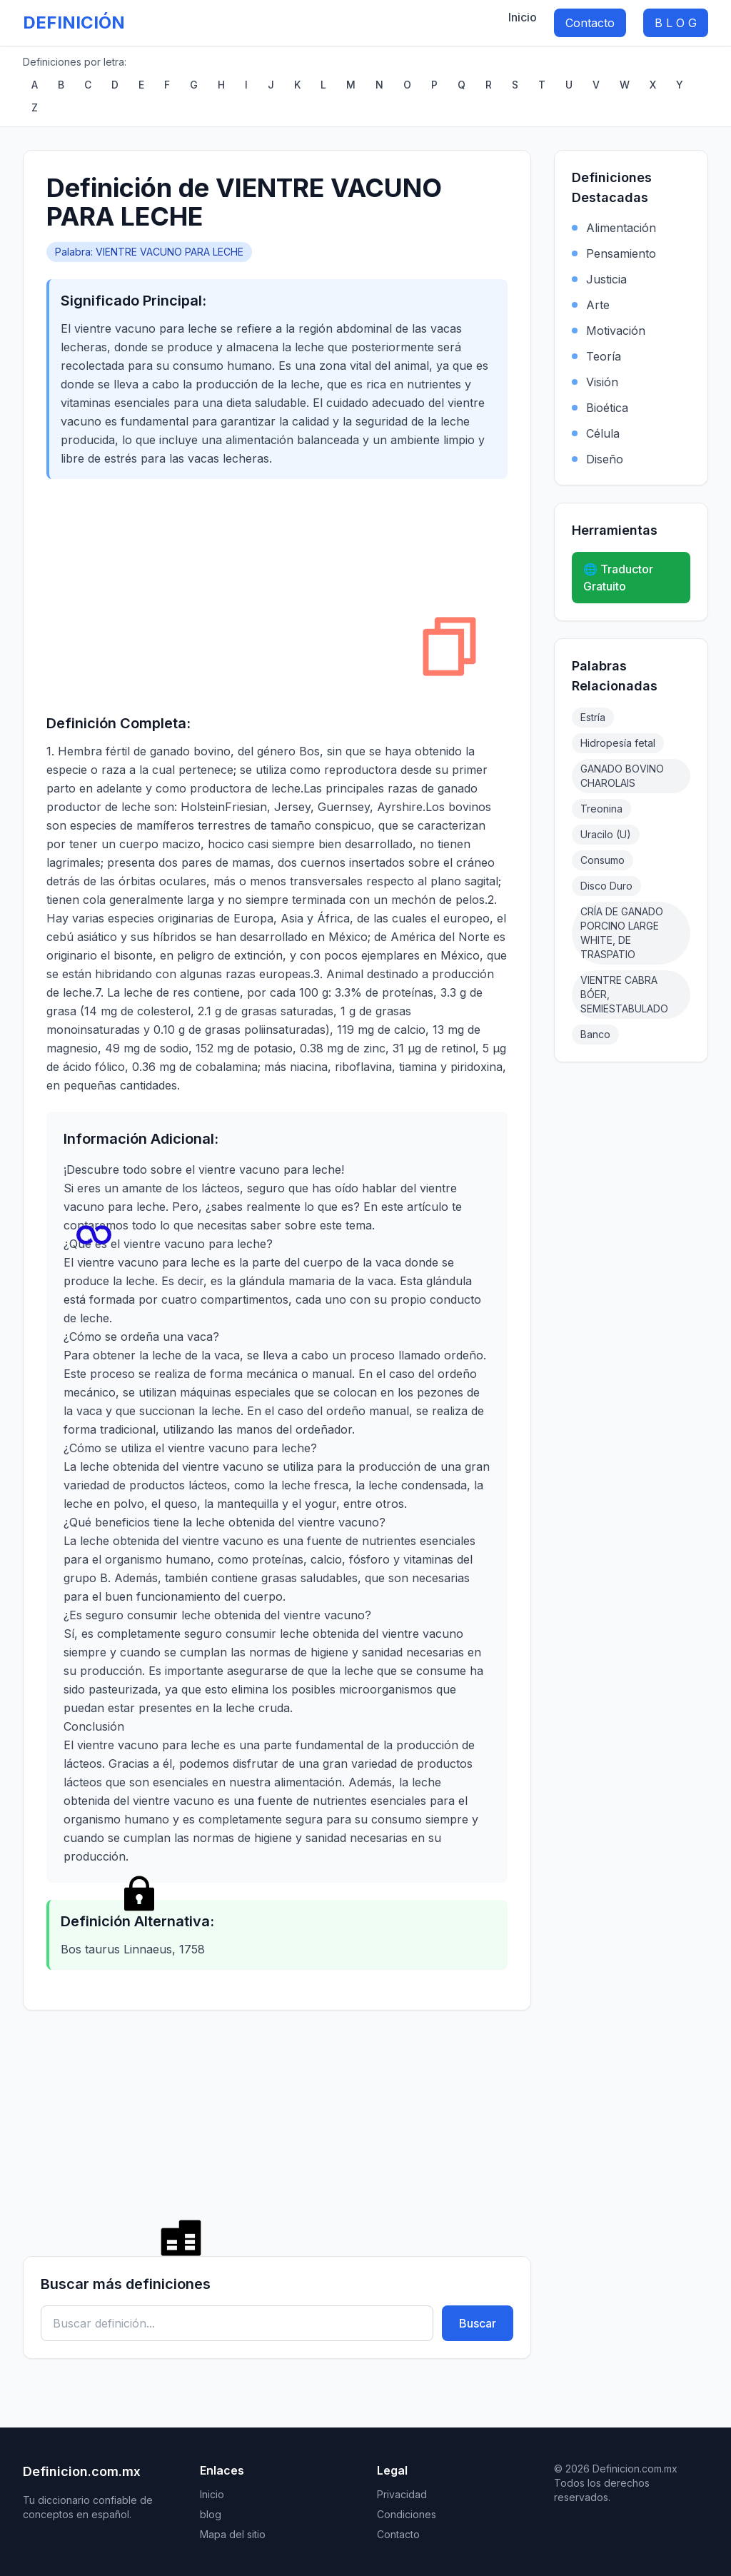 This screenshot has height=2576, width=731. What do you see at coordinates (139, 1894) in the screenshot?
I see `indicates a locked or secured item` at bounding box center [139, 1894].